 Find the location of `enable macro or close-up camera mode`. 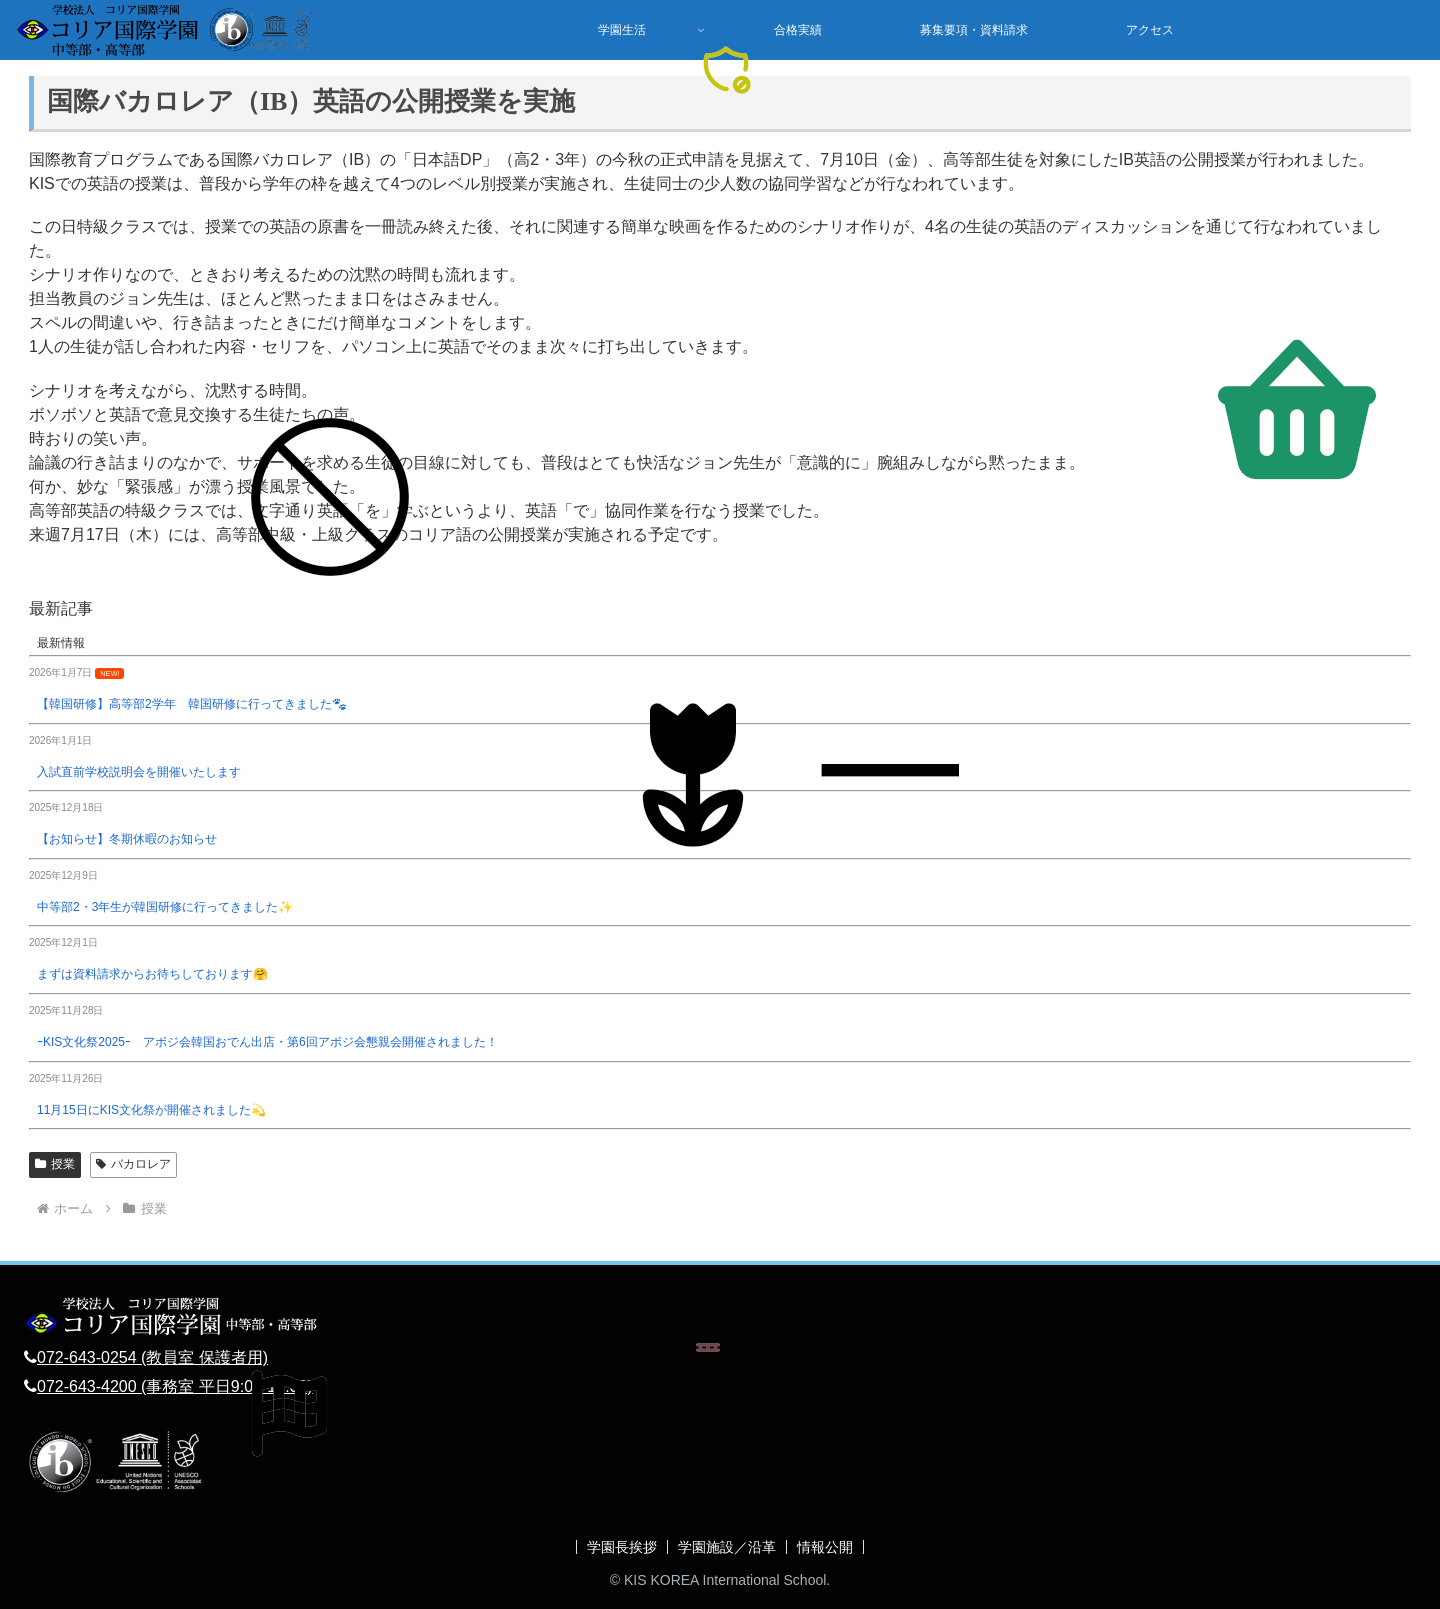

enable macro or close-up camera mode is located at coordinates (693, 775).